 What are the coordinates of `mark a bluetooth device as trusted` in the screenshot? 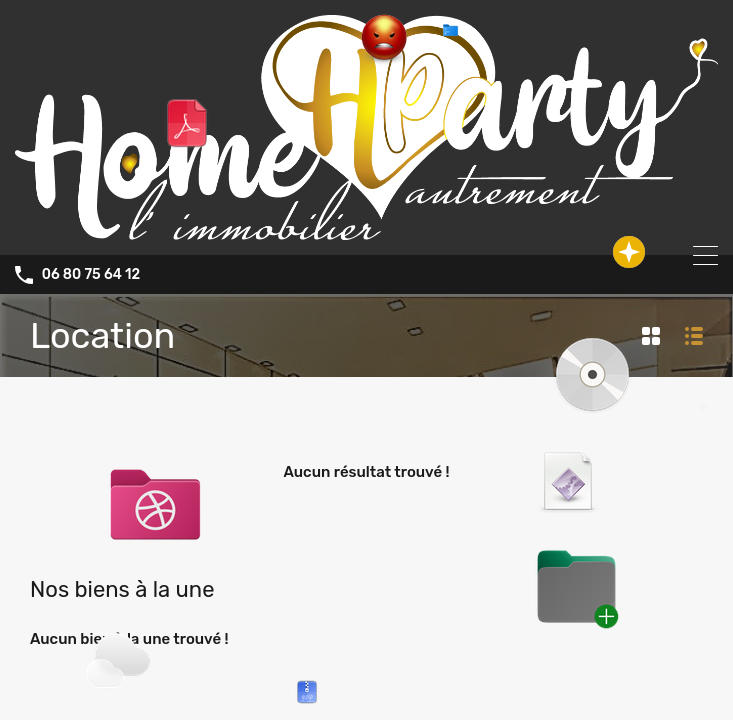 It's located at (629, 252).